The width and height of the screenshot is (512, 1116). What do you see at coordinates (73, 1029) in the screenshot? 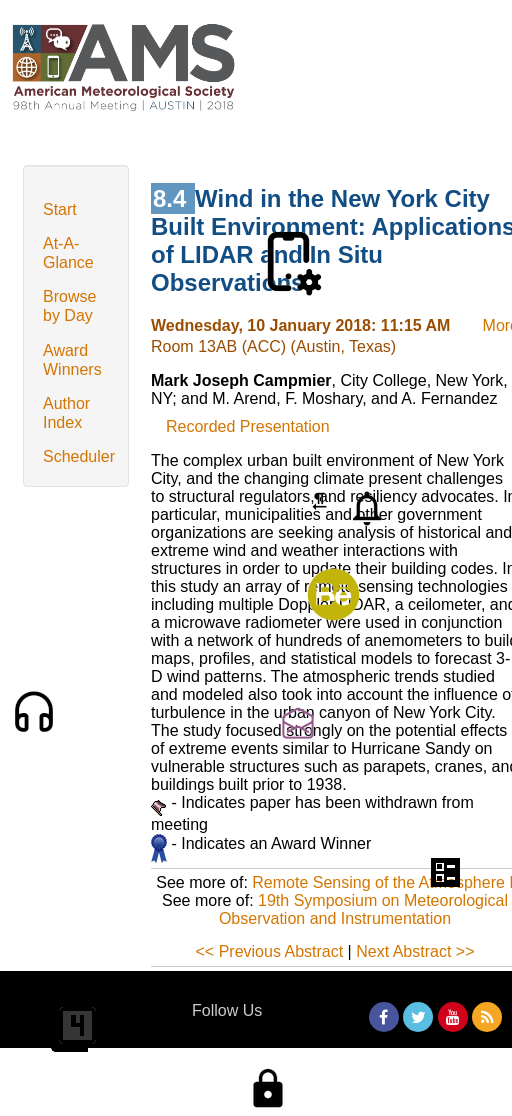
I see `select 4 images or items` at bounding box center [73, 1029].